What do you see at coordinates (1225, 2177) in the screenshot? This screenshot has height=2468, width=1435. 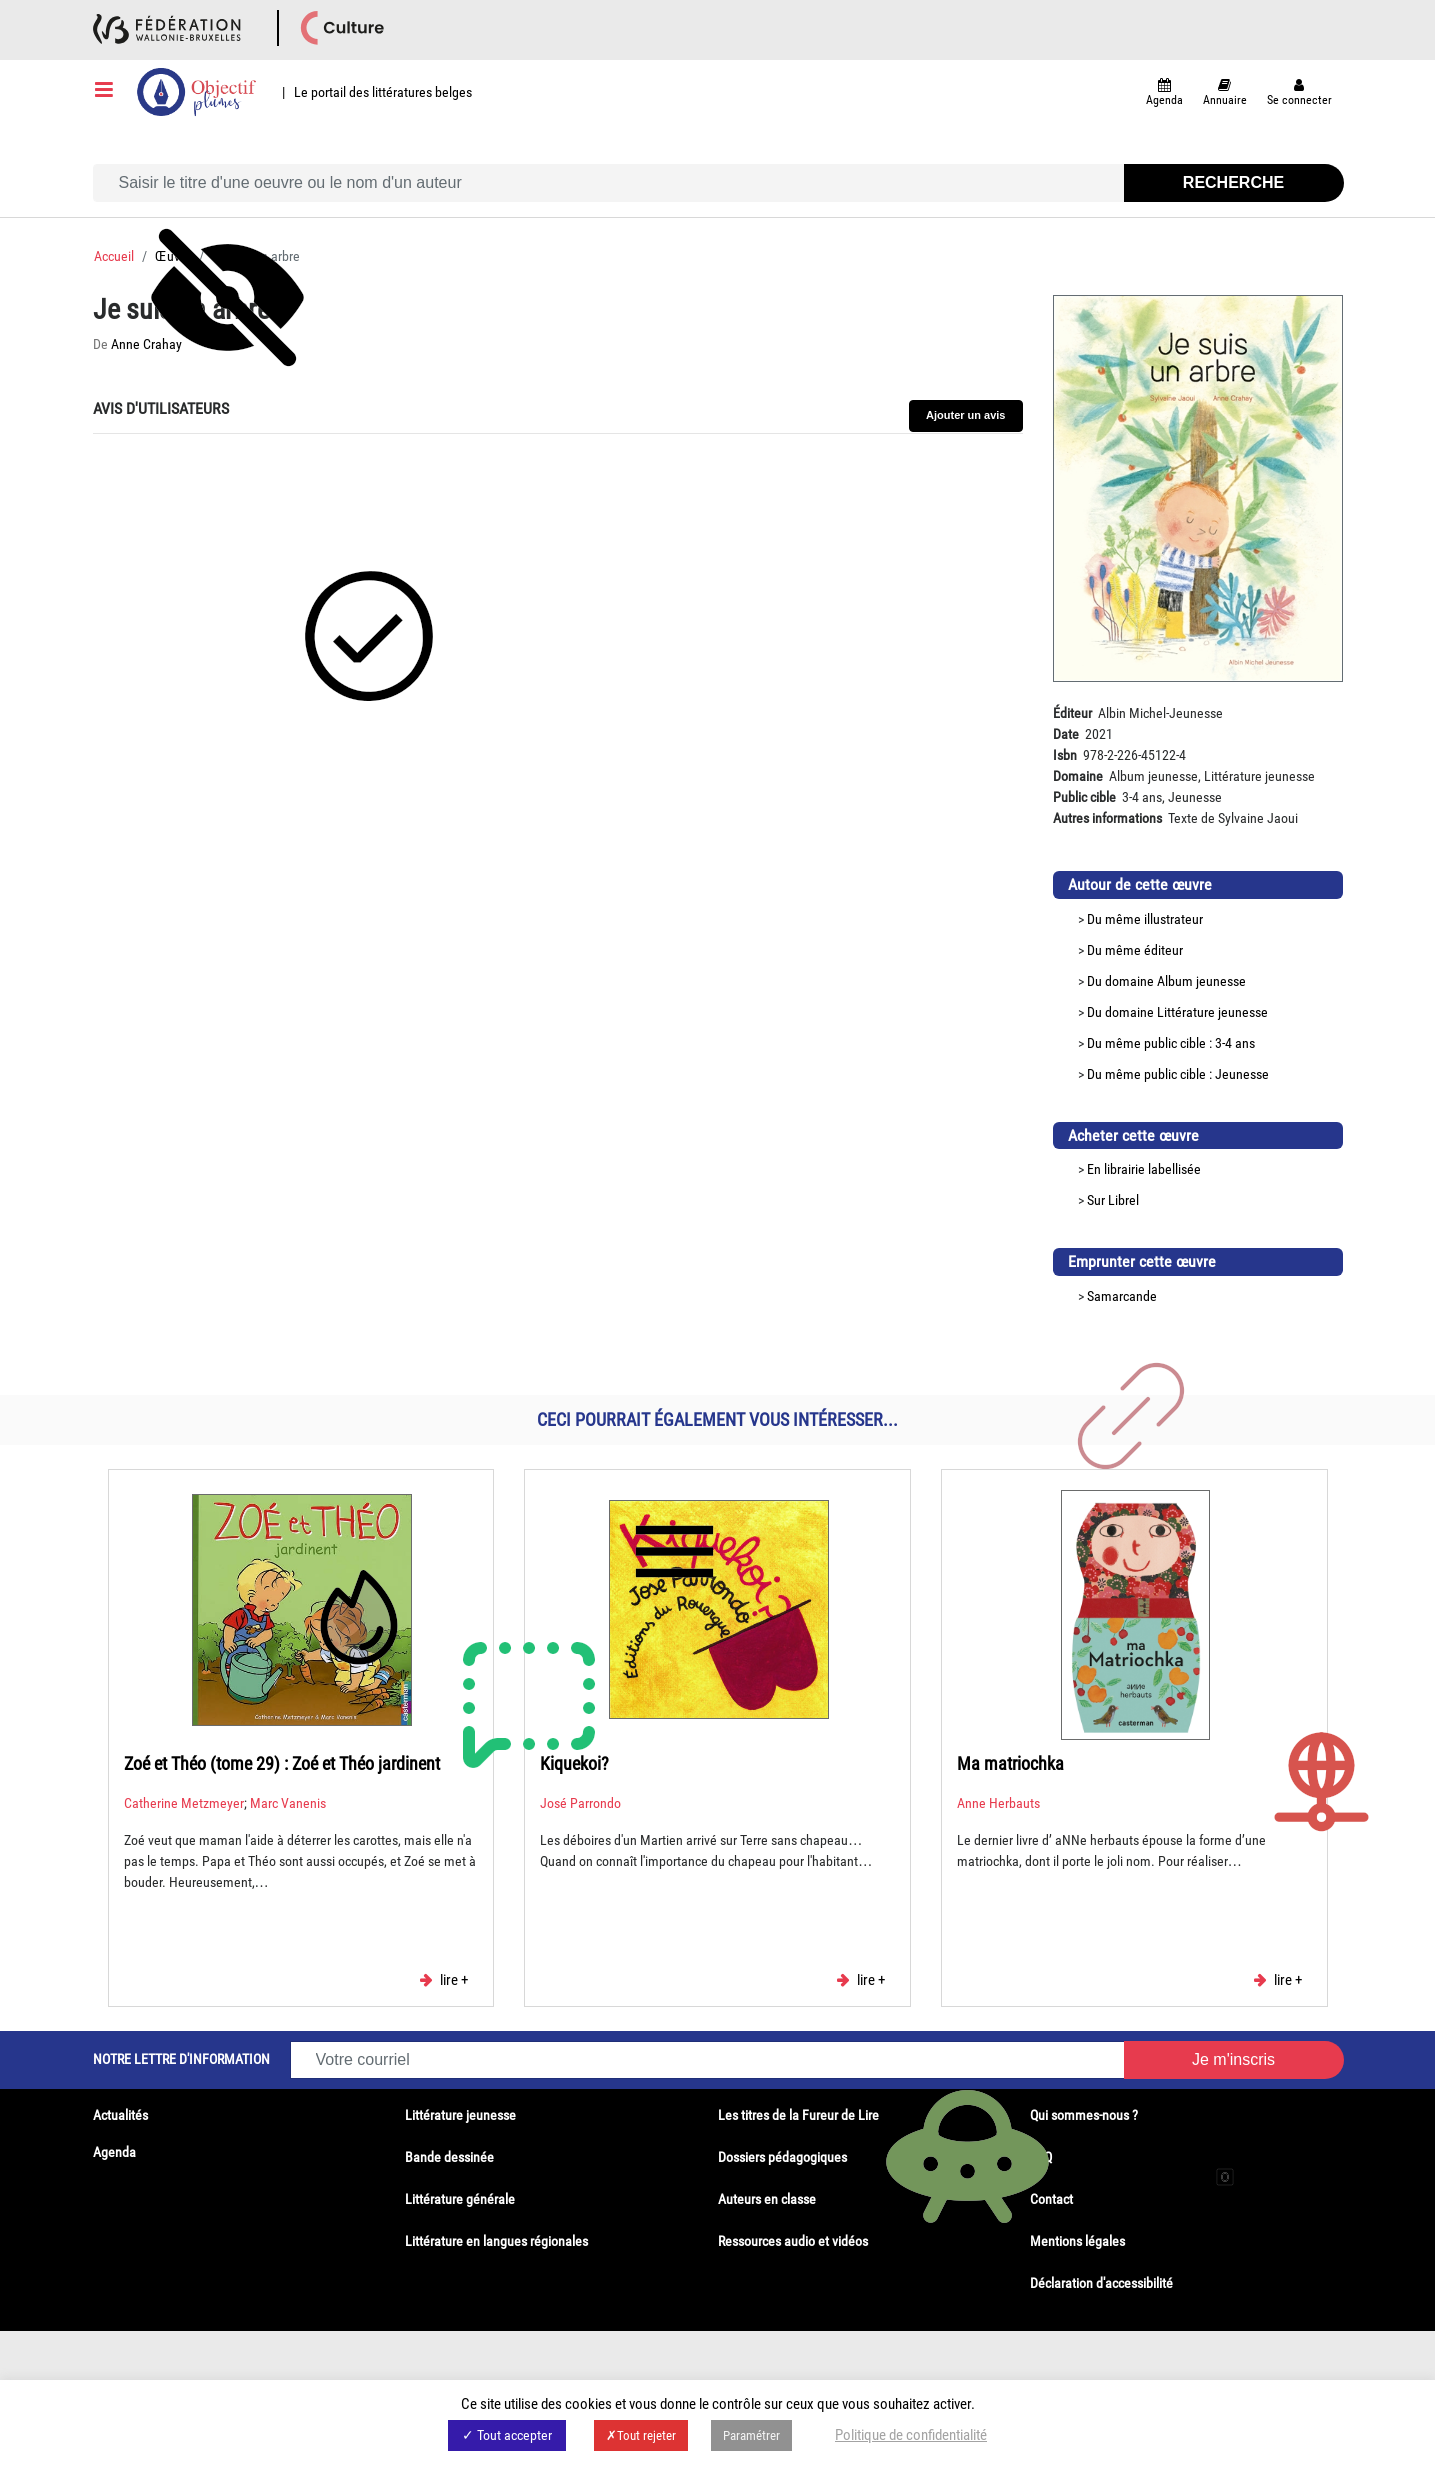 I see `indicates zero or no items` at bounding box center [1225, 2177].